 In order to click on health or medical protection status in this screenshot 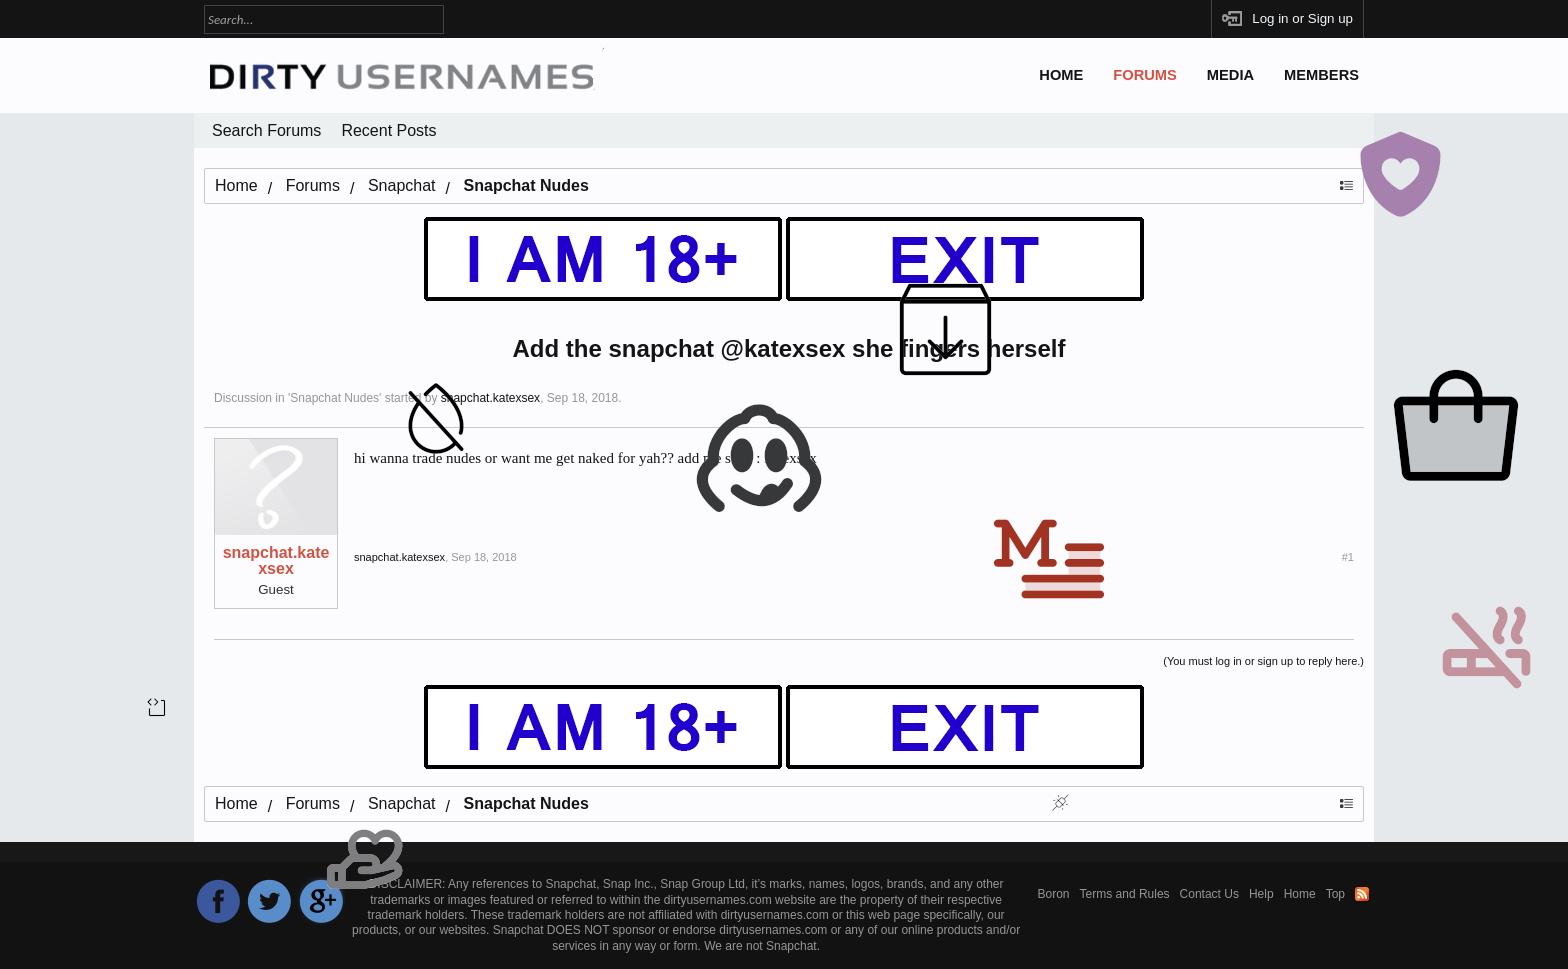, I will do `click(1400, 174)`.